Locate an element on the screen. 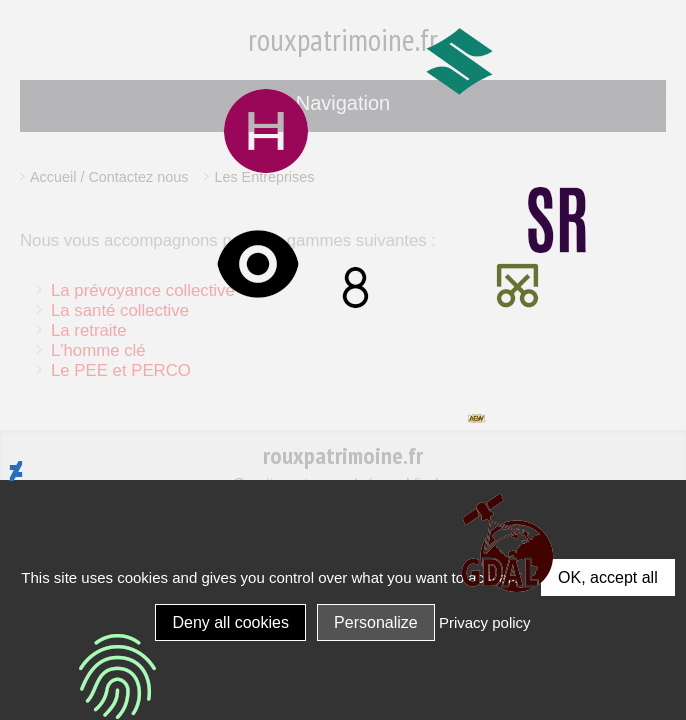  GDAL geospatial library logo is located at coordinates (507, 542).